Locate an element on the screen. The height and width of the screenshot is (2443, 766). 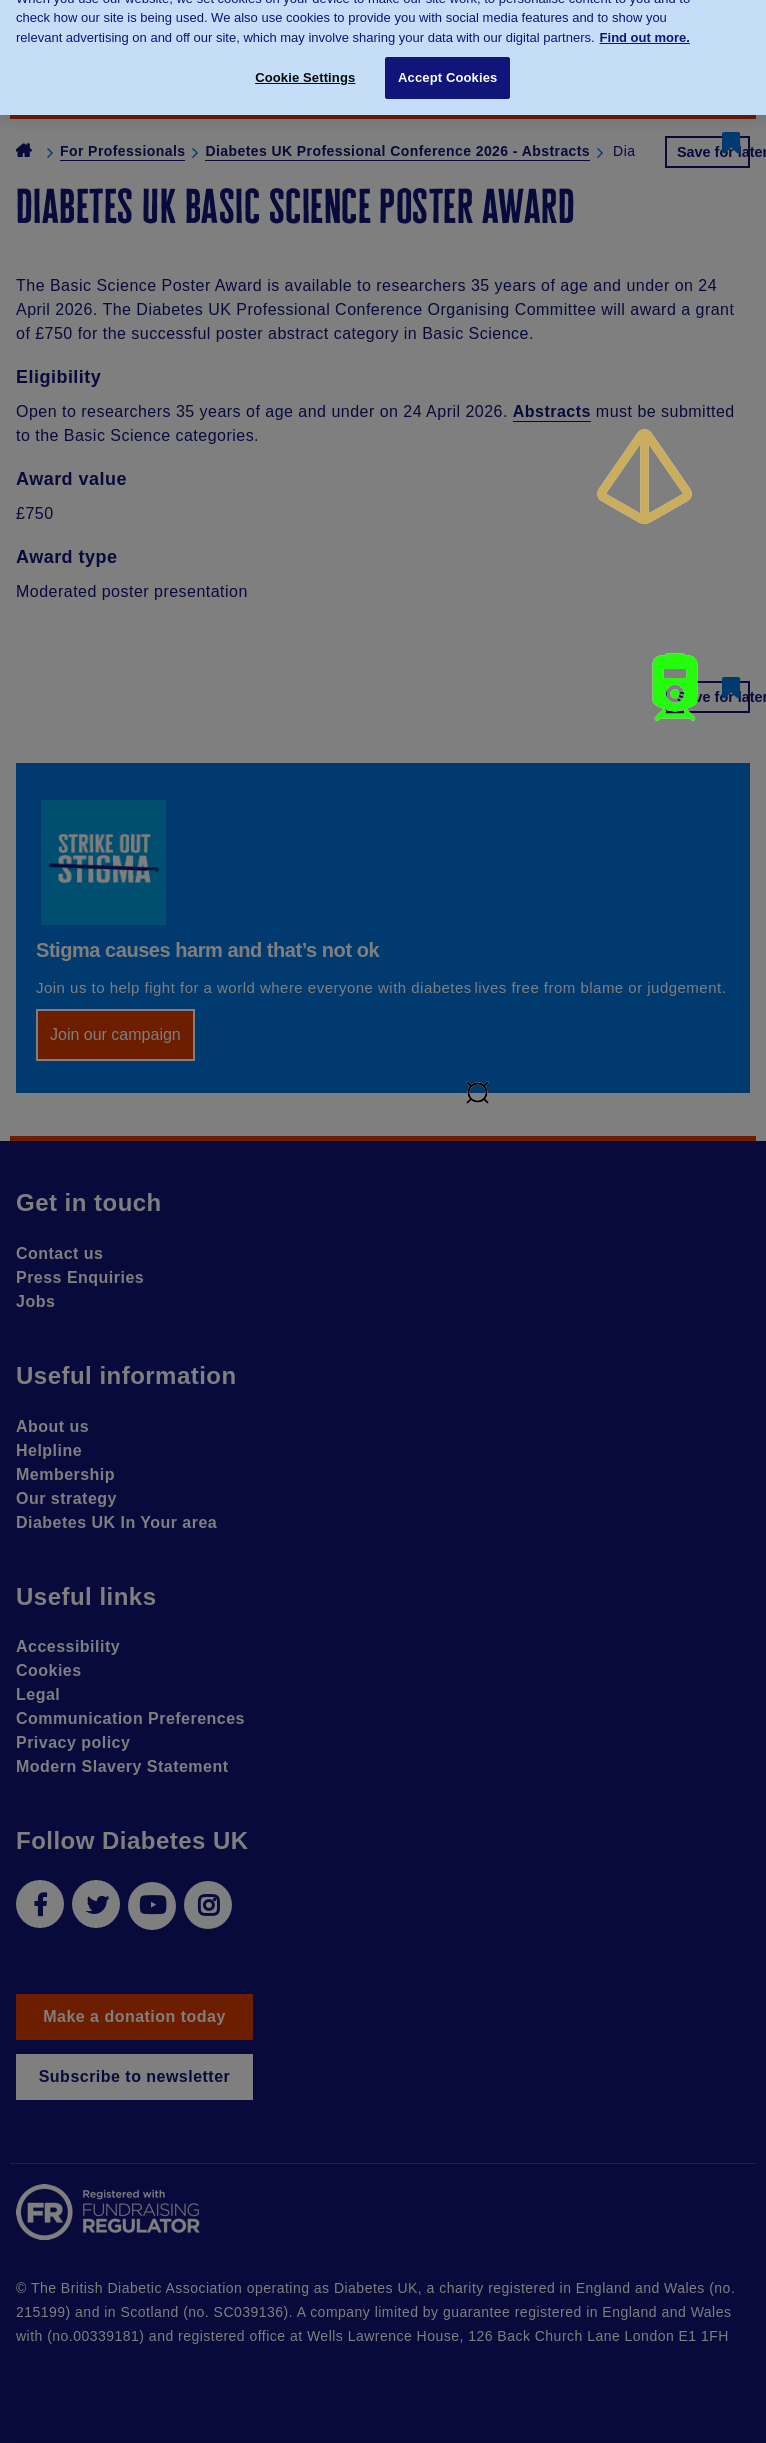
view 3D model or object is located at coordinates (644, 476).